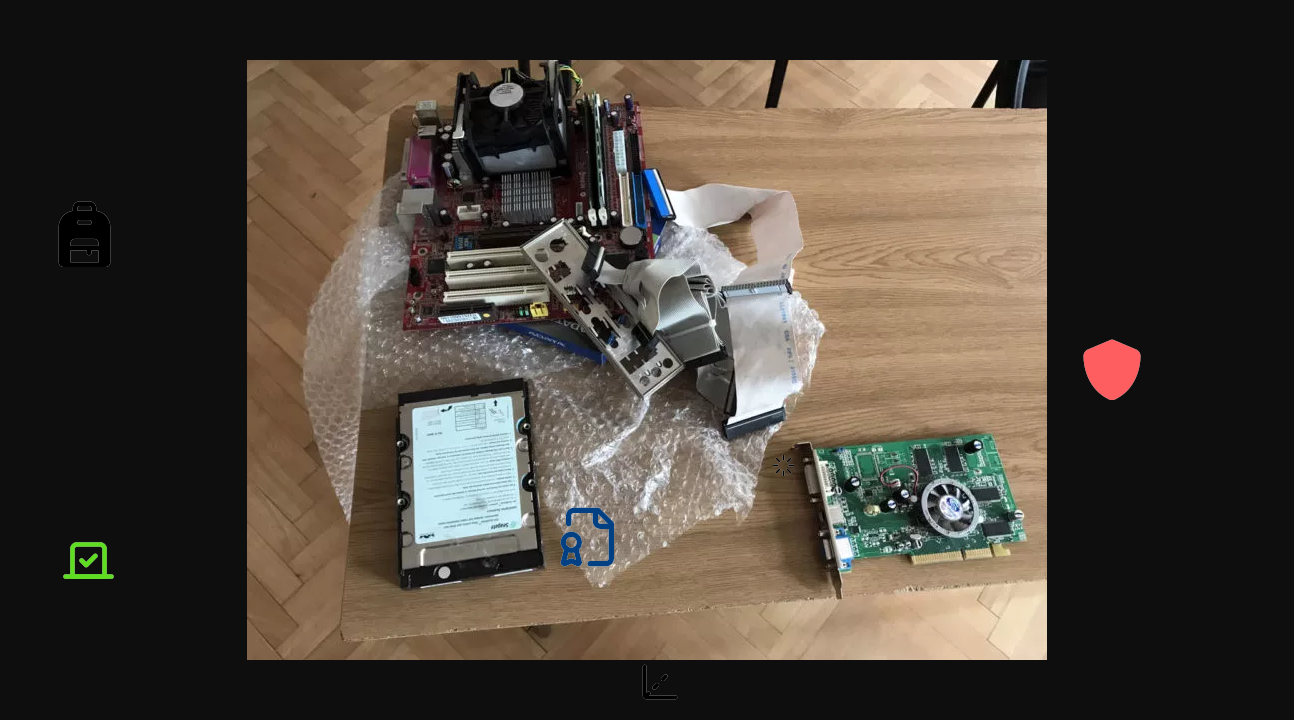 The width and height of the screenshot is (1294, 720). Describe the element at coordinates (590, 537) in the screenshot. I see `view certified or official document` at that location.